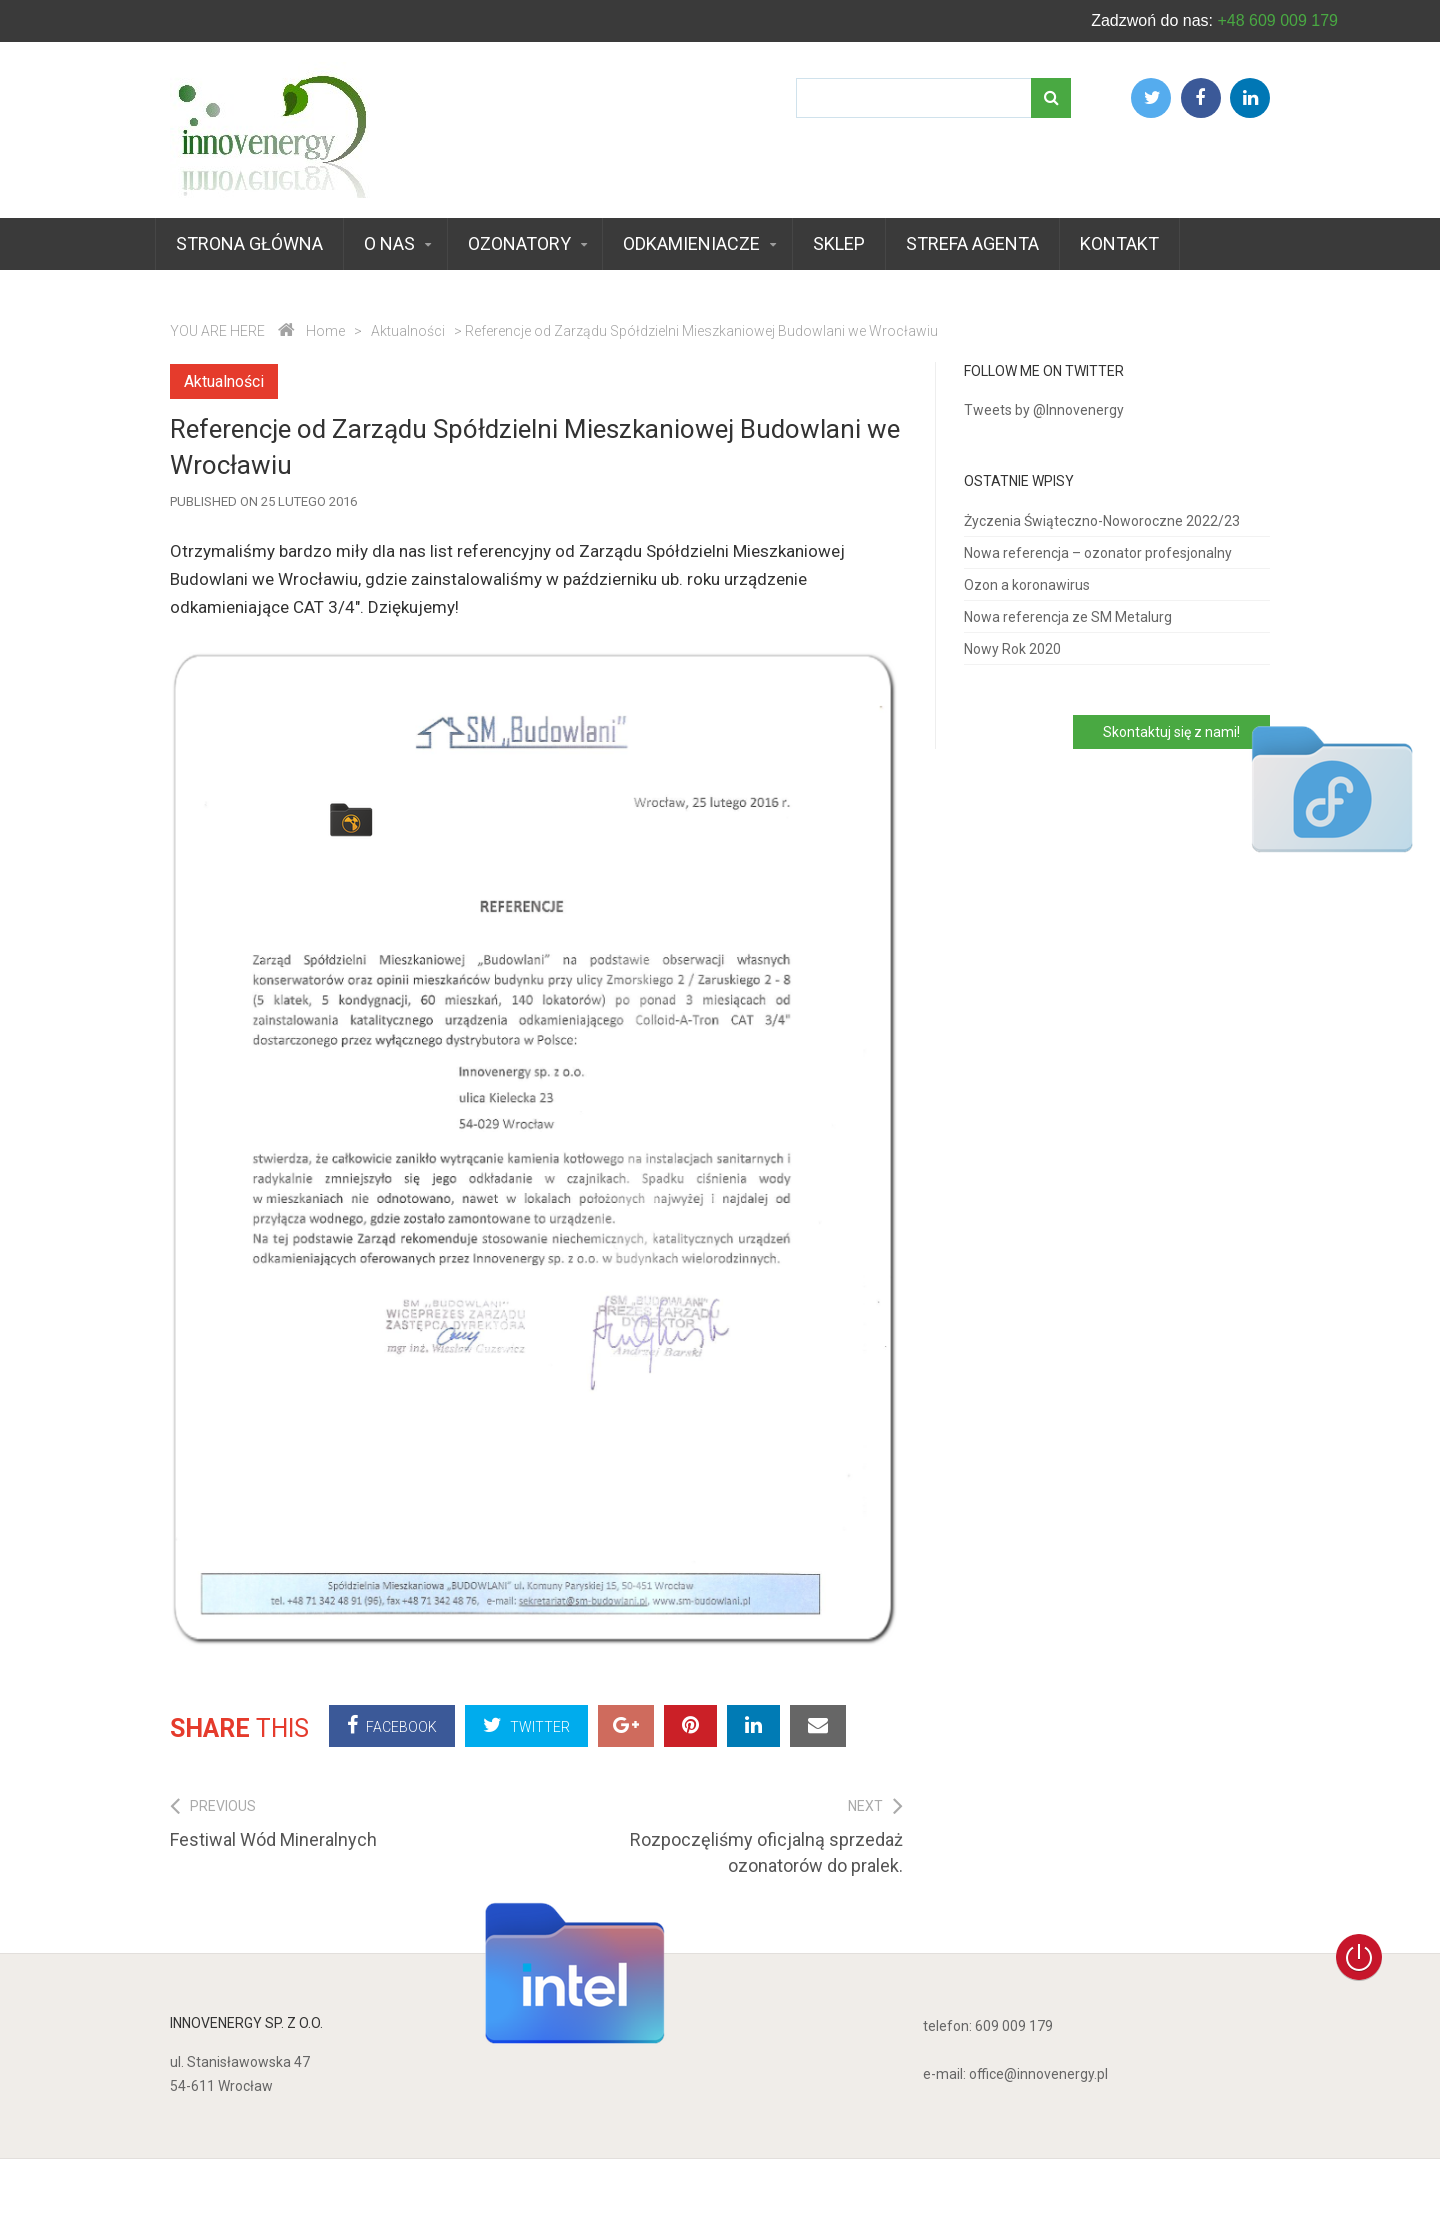  I want to click on folder containing intel-related files or software, so click(574, 1978).